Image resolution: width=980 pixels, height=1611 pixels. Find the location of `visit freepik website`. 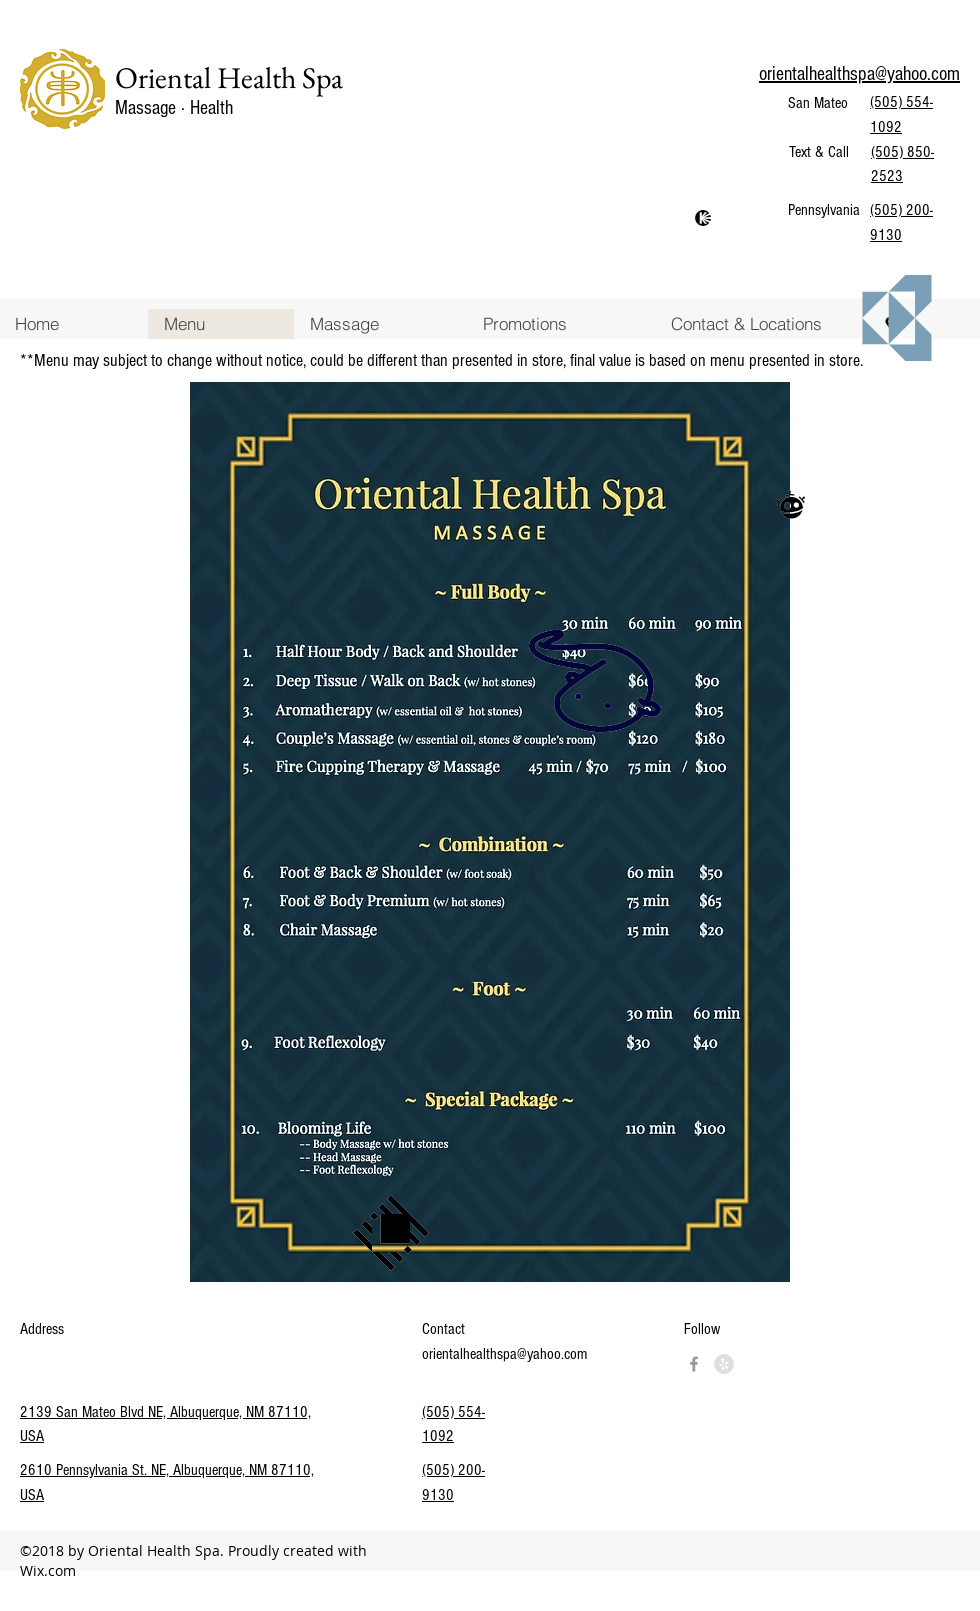

visit freepik website is located at coordinates (790, 504).